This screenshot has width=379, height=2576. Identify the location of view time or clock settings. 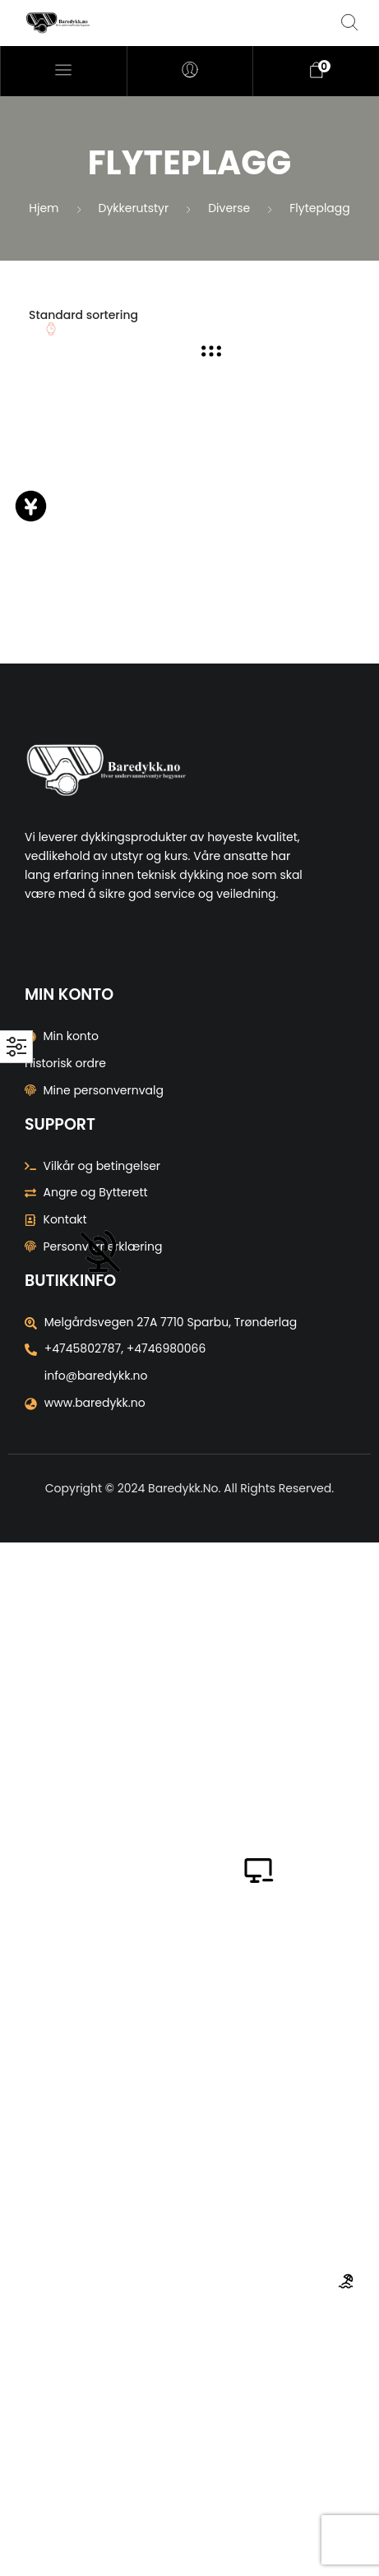
(51, 329).